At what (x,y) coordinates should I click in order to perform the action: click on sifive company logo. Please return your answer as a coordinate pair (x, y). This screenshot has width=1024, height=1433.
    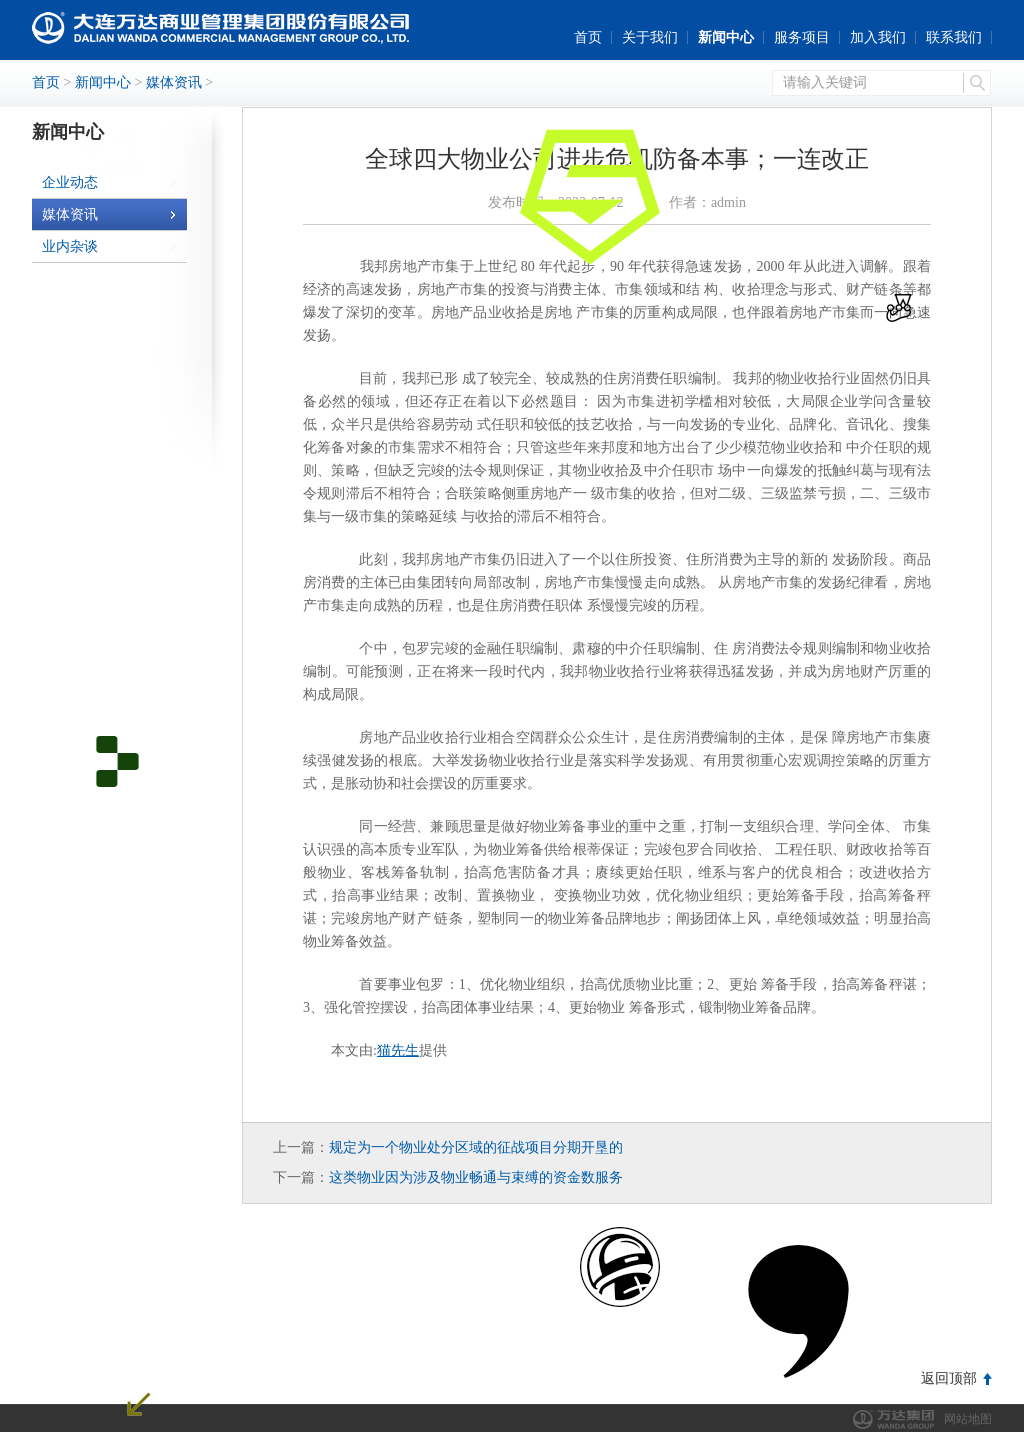
    Looking at the image, I should click on (590, 197).